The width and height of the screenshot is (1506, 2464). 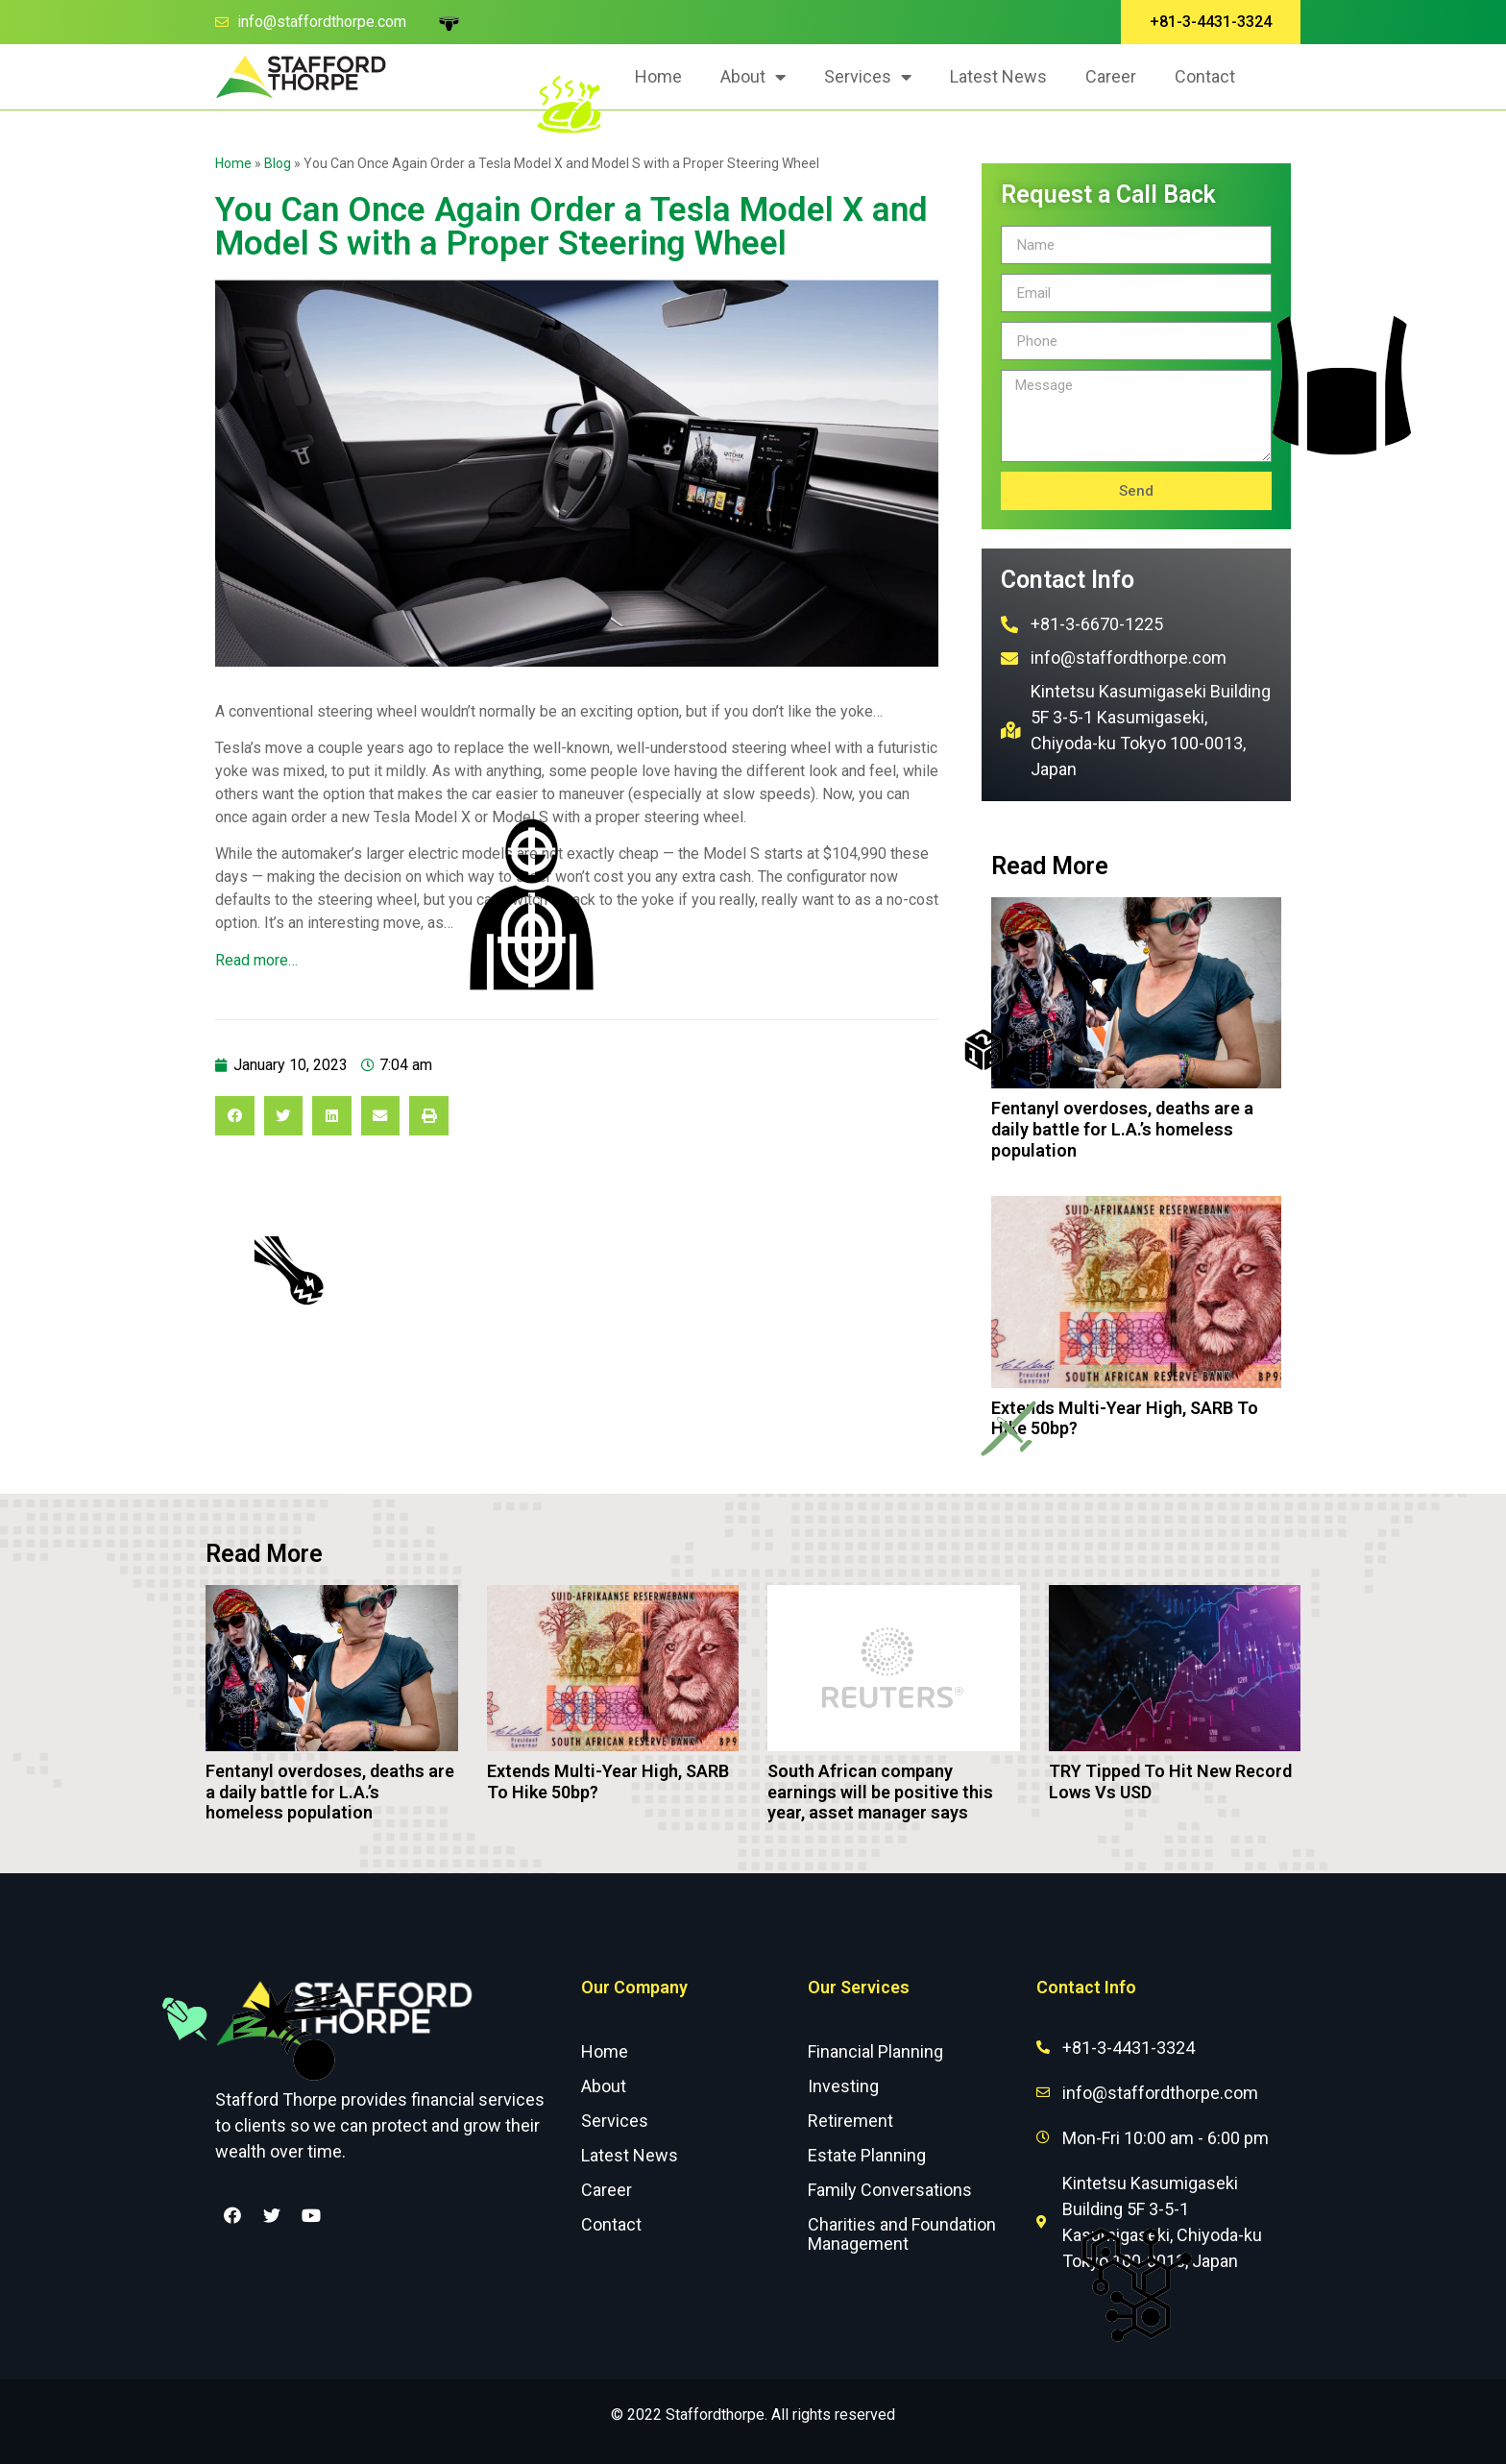 What do you see at coordinates (984, 1050) in the screenshot?
I see `roll dice or generate random number` at bounding box center [984, 1050].